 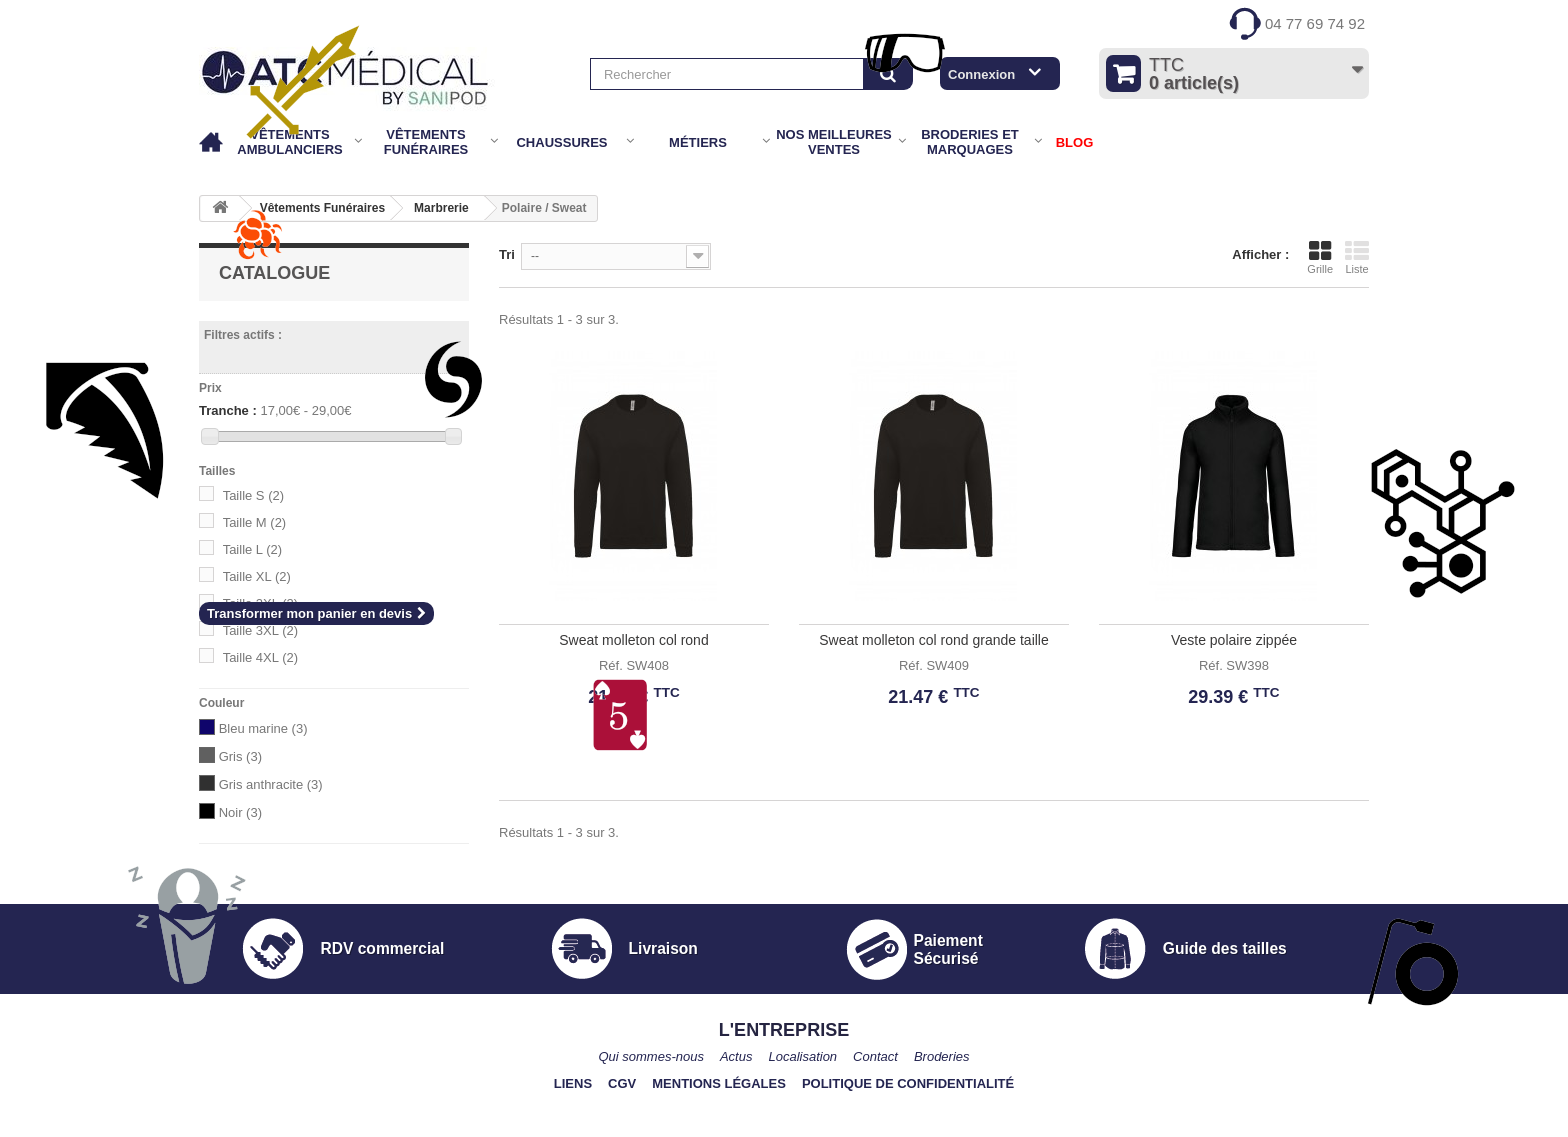 What do you see at coordinates (1442, 523) in the screenshot?
I see `view molecular or chemical structure` at bounding box center [1442, 523].